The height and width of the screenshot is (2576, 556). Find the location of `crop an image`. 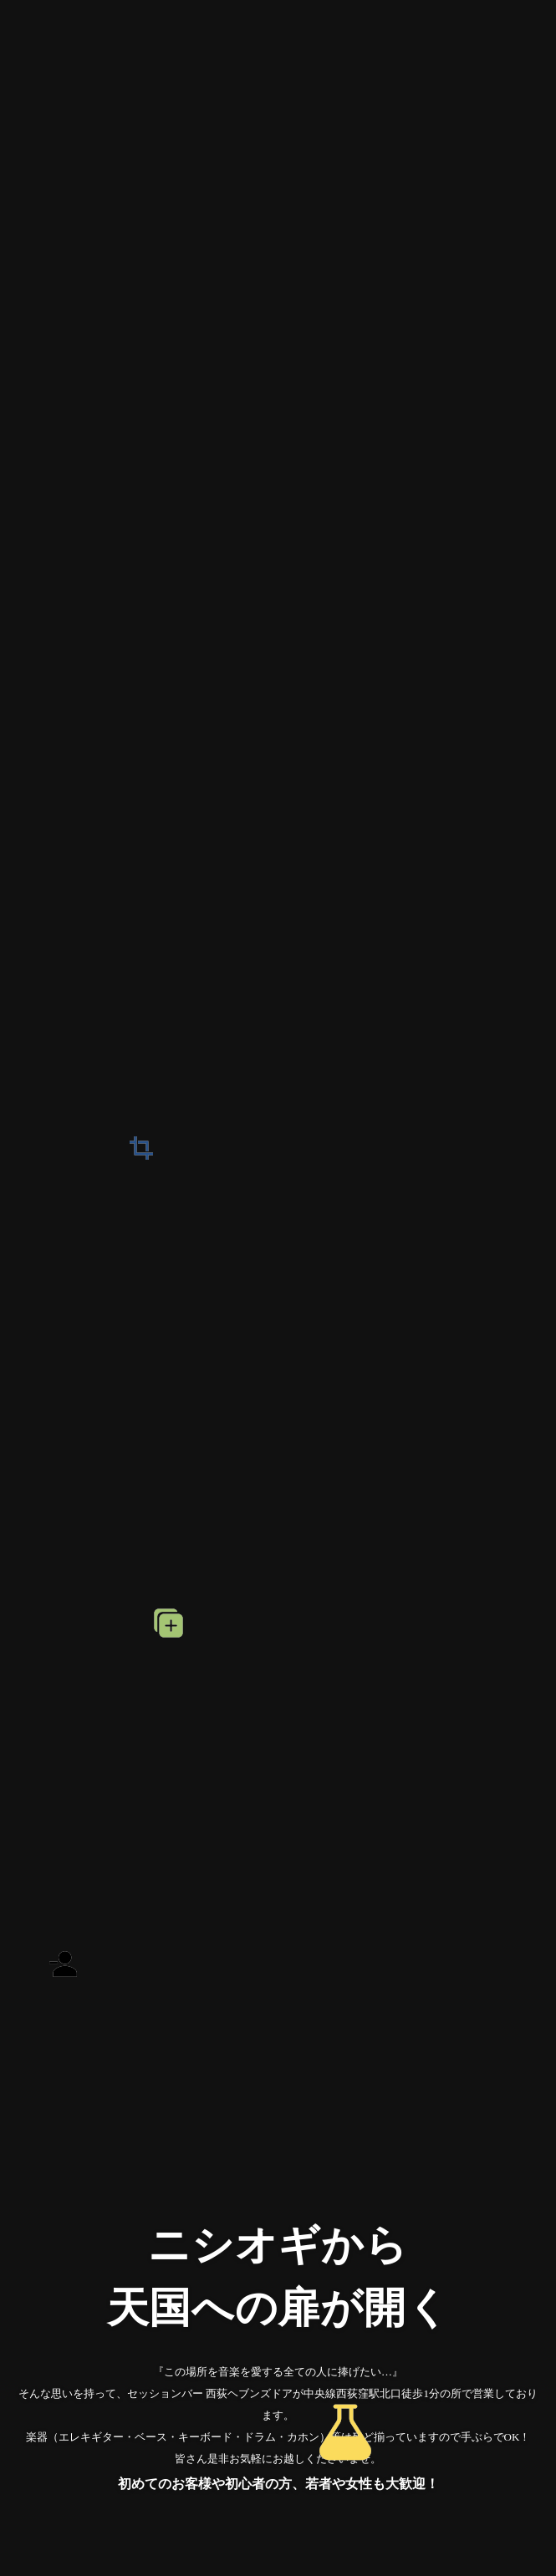

crop an image is located at coordinates (141, 1148).